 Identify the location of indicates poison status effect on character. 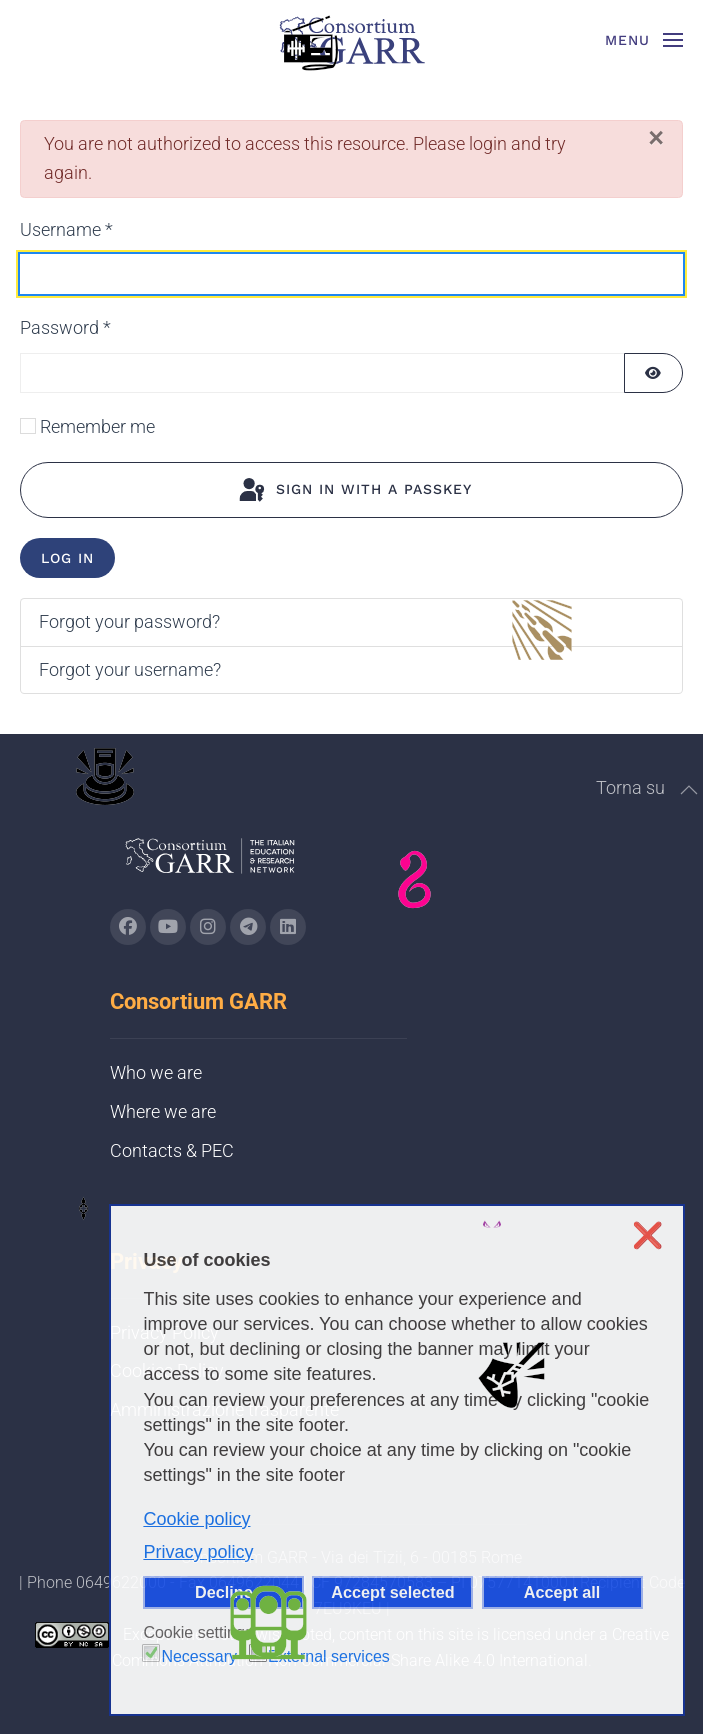
(414, 879).